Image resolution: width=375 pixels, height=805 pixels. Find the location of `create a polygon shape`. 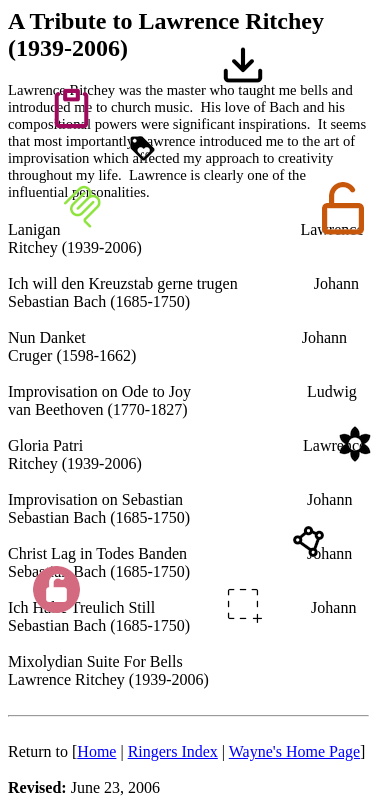

create a polygon shape is located at coordinates (308, 541).